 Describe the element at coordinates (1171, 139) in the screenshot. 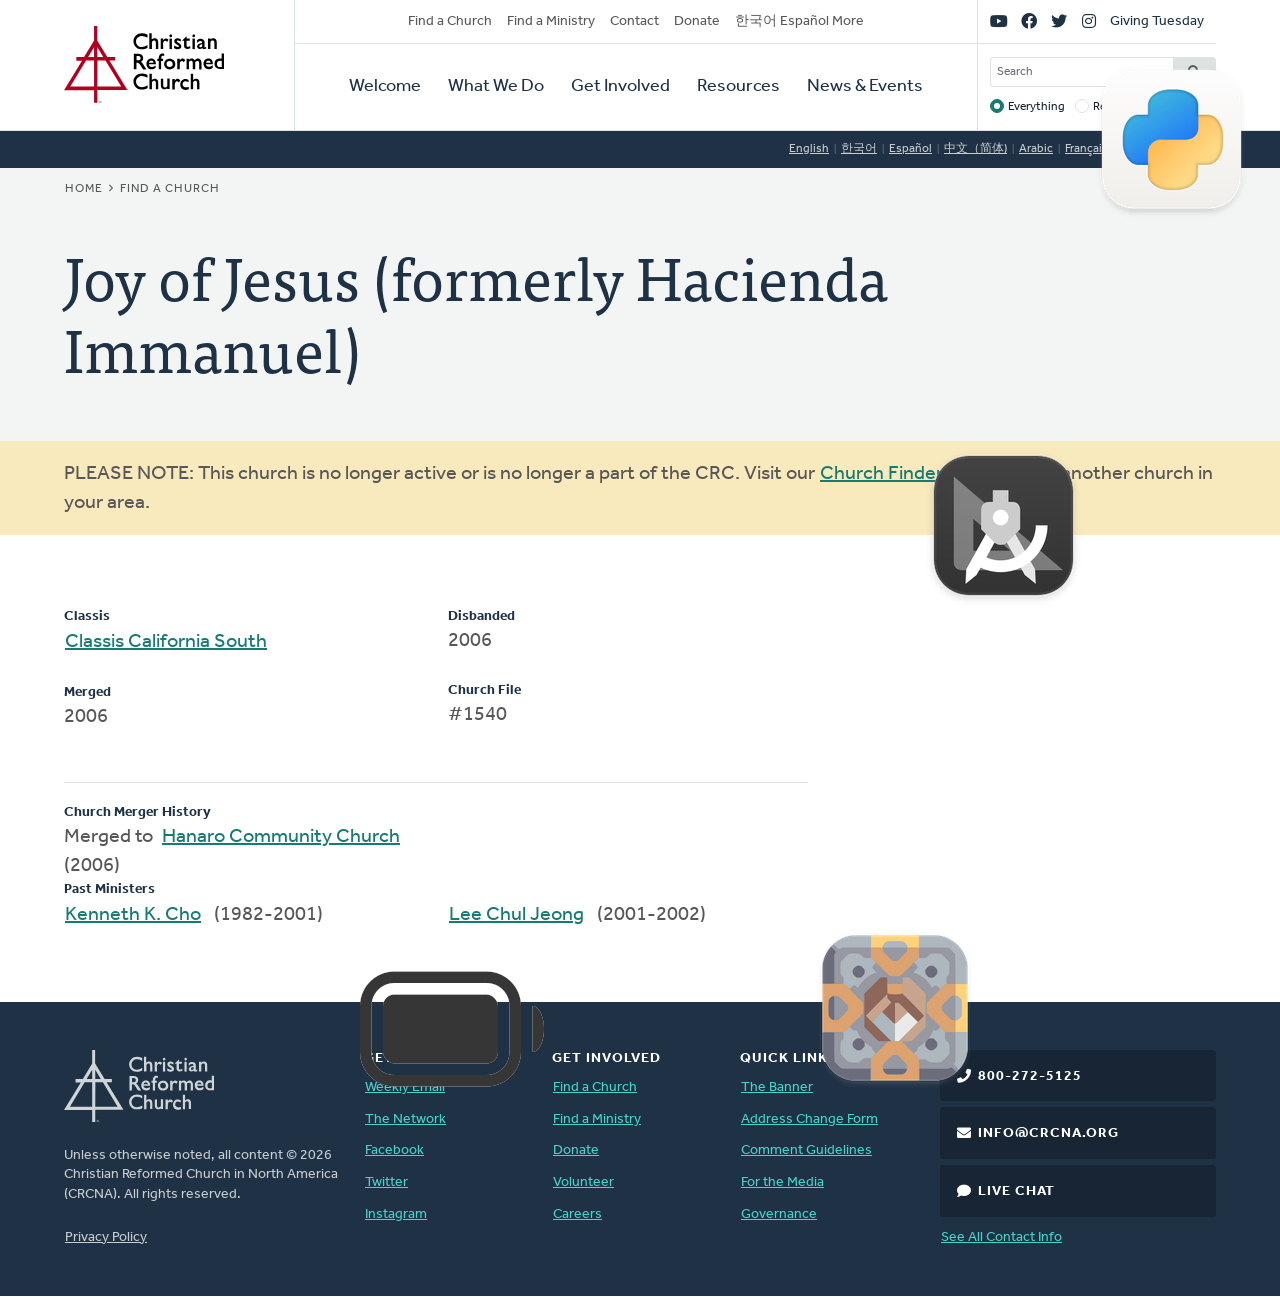

I see `open the Python programming environment` at that location.